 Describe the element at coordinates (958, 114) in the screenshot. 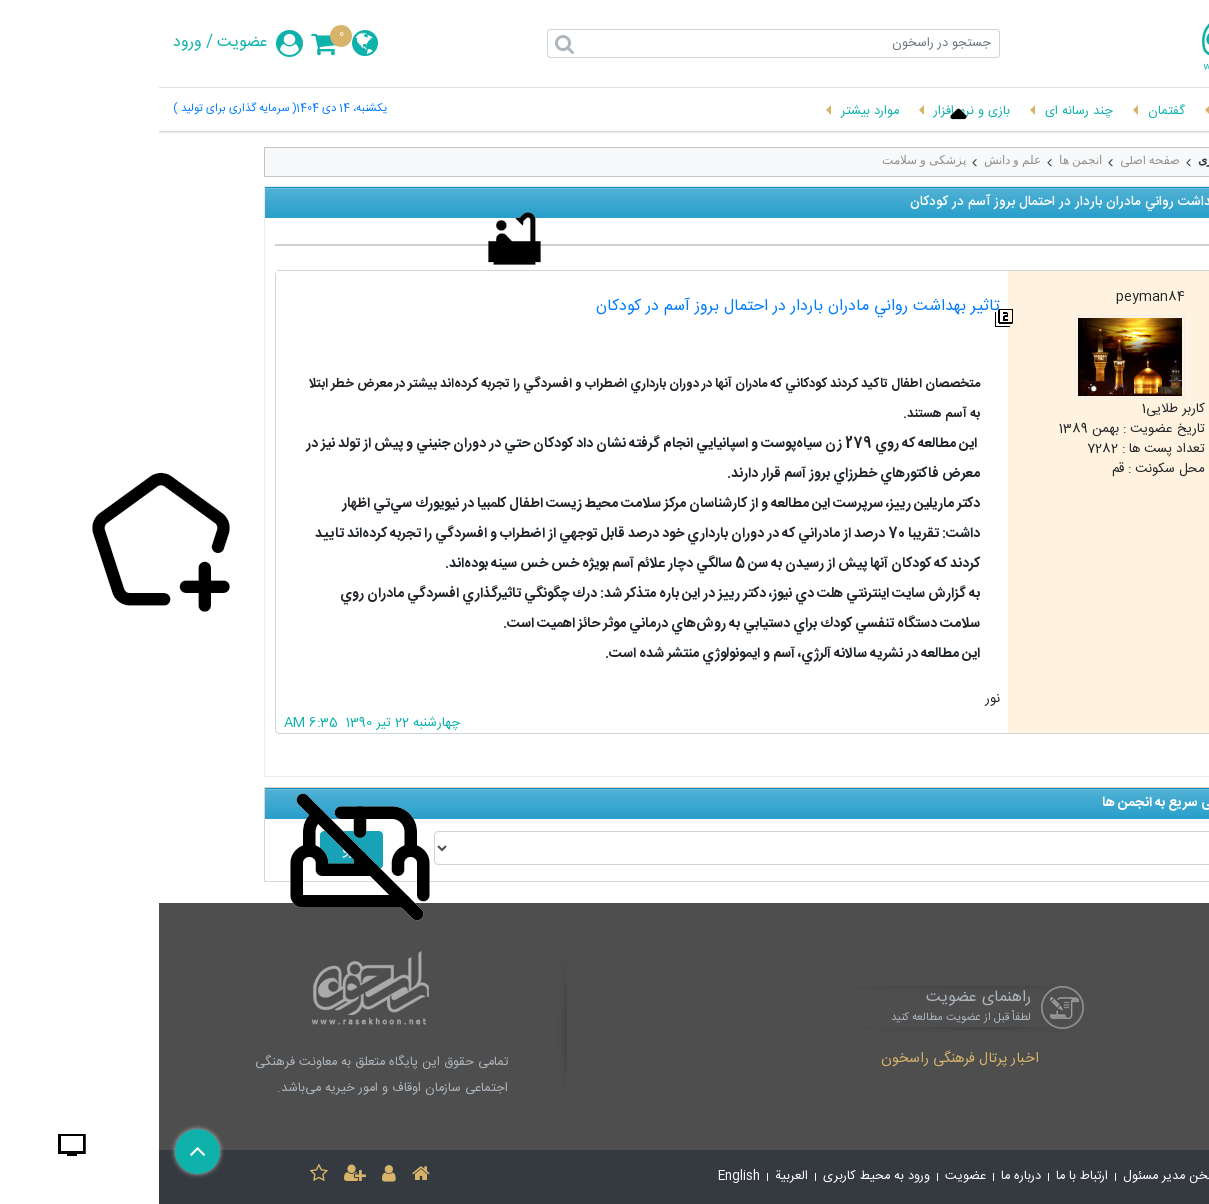

I see `expand content or reveal hidden options` at that location.